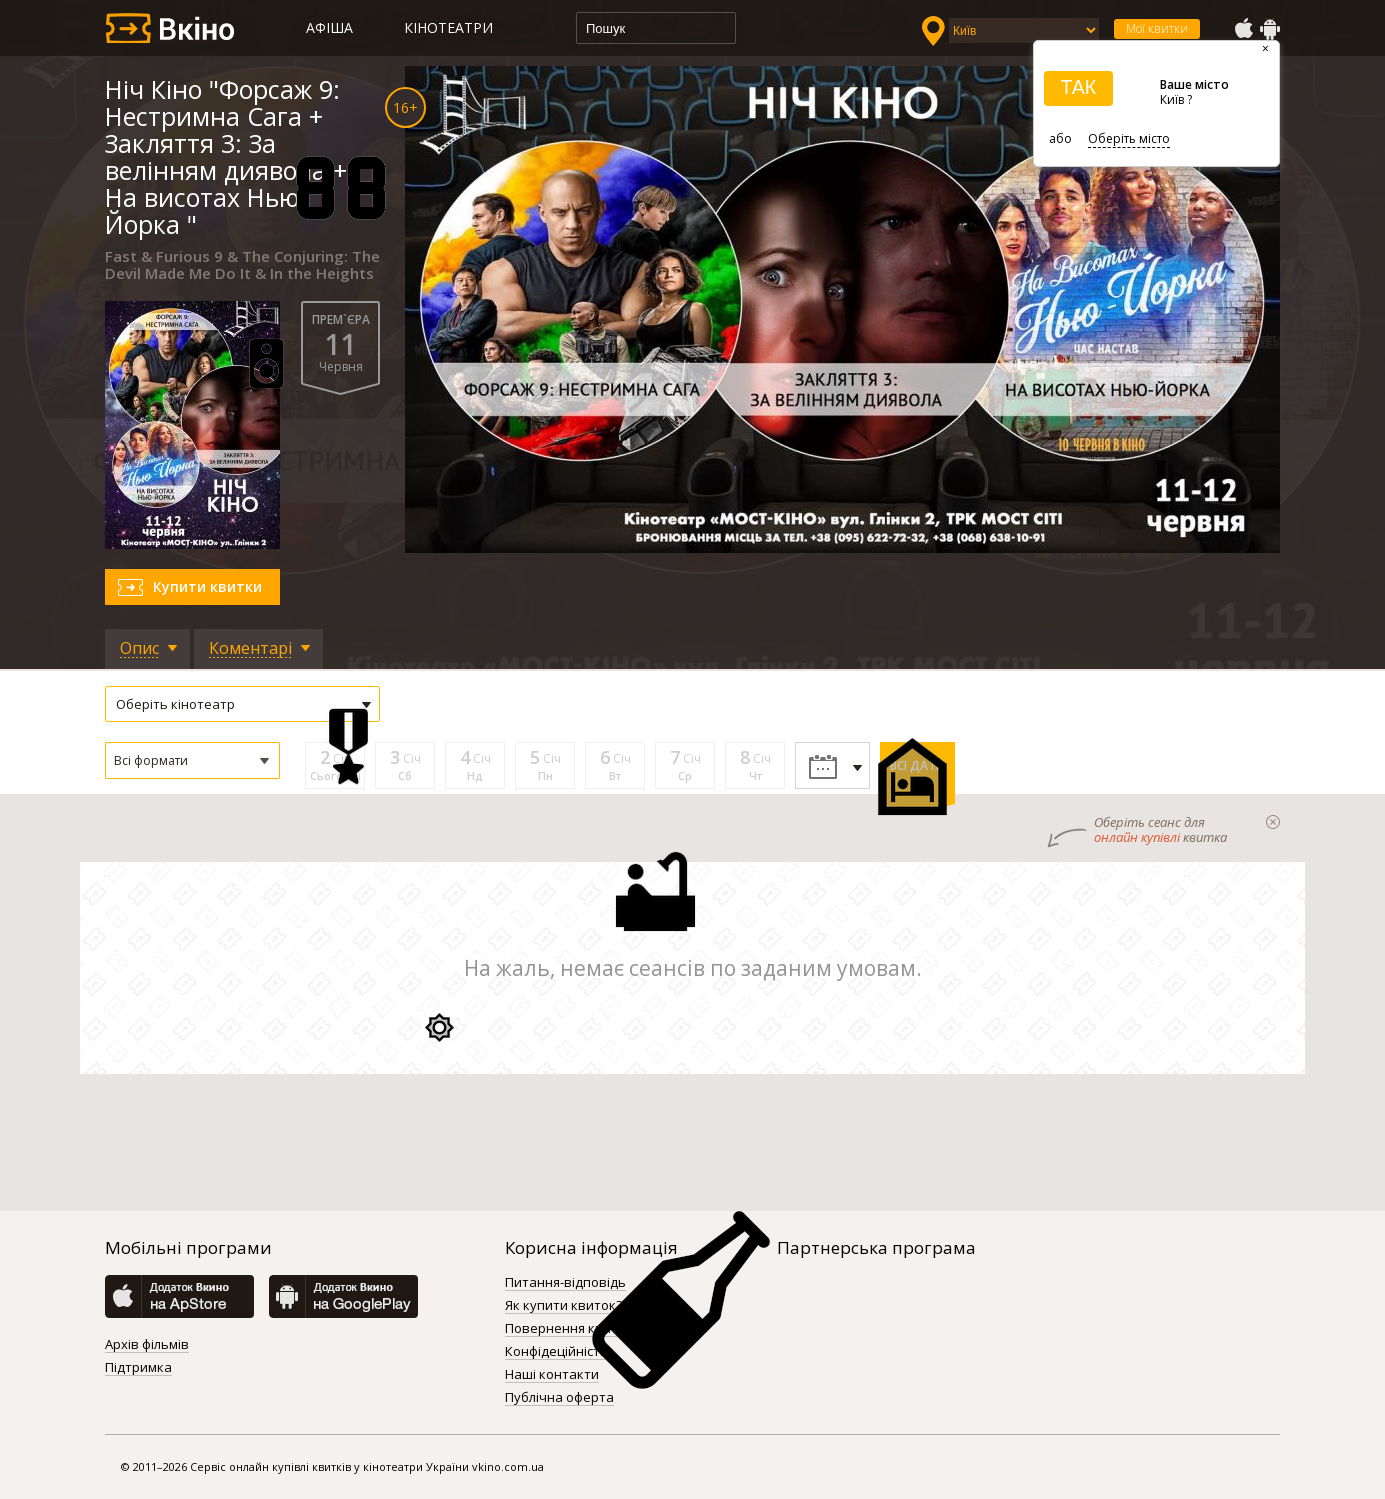 Image resolution: width=1385 pixels, height=1499 pixels. I want to click on find overnight shelter or emergency housing, so click(912, 776).